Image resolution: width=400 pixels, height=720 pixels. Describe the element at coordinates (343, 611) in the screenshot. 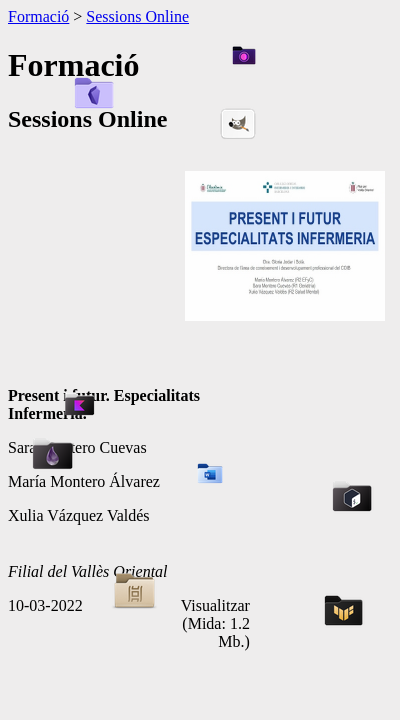

I see `folder for ASUS TUF gaming files or applications` at that location.